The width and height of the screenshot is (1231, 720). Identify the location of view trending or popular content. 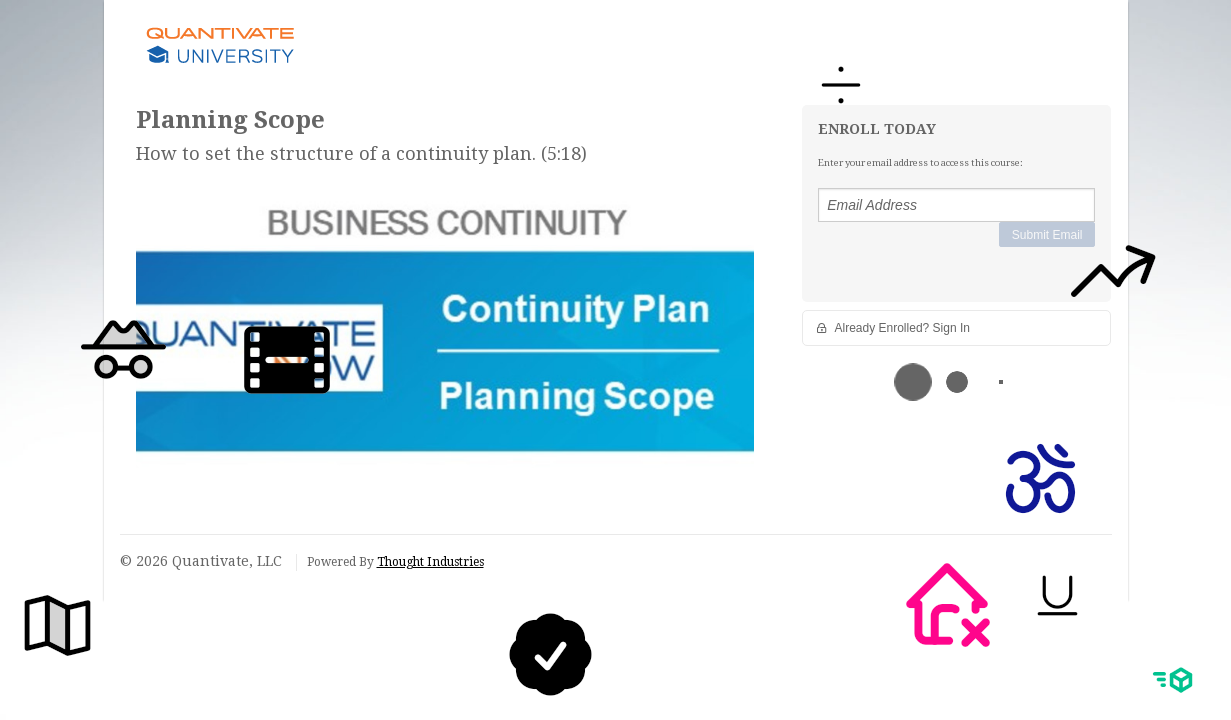
(1113, 270).